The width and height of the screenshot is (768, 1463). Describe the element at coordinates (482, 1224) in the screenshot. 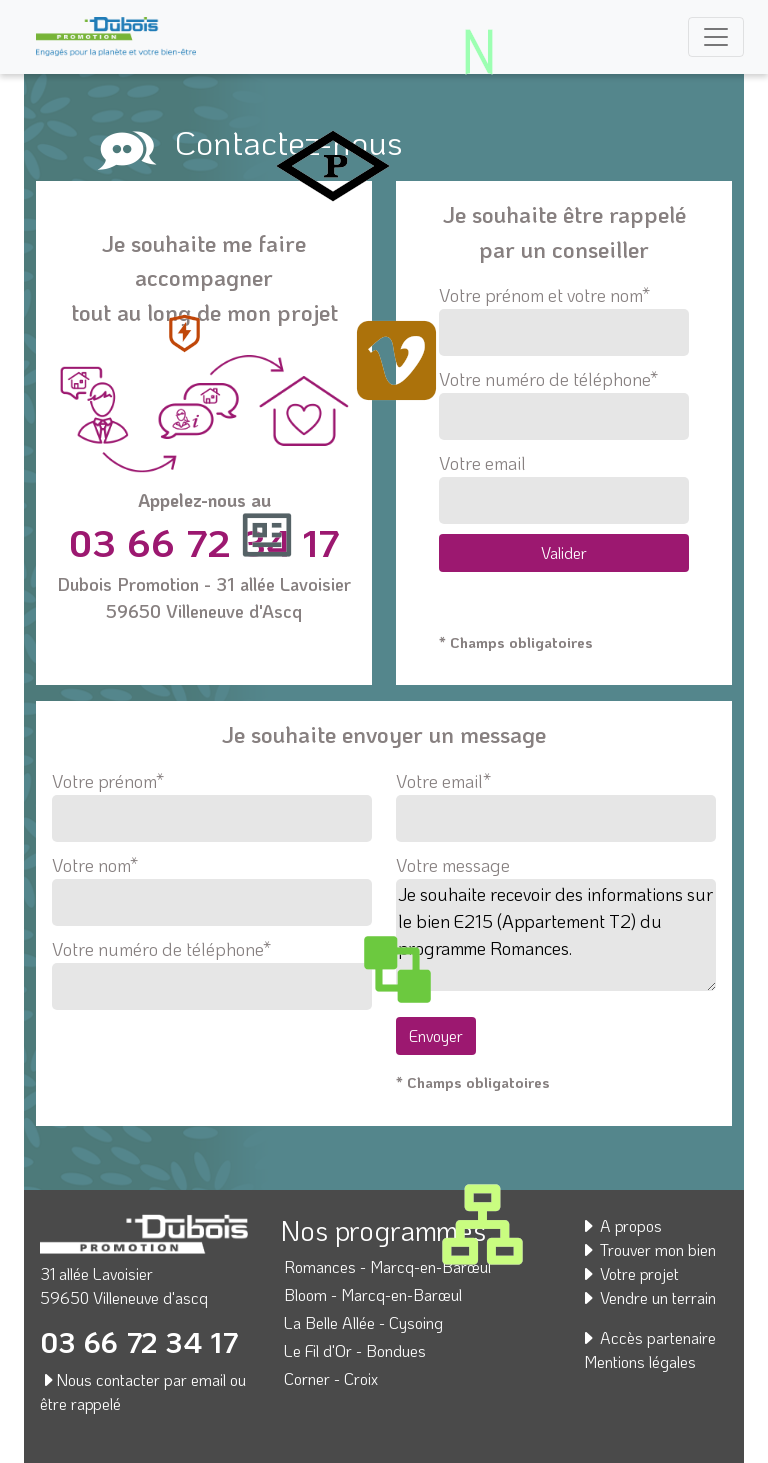

I see `view organization hierarchy` at that location.